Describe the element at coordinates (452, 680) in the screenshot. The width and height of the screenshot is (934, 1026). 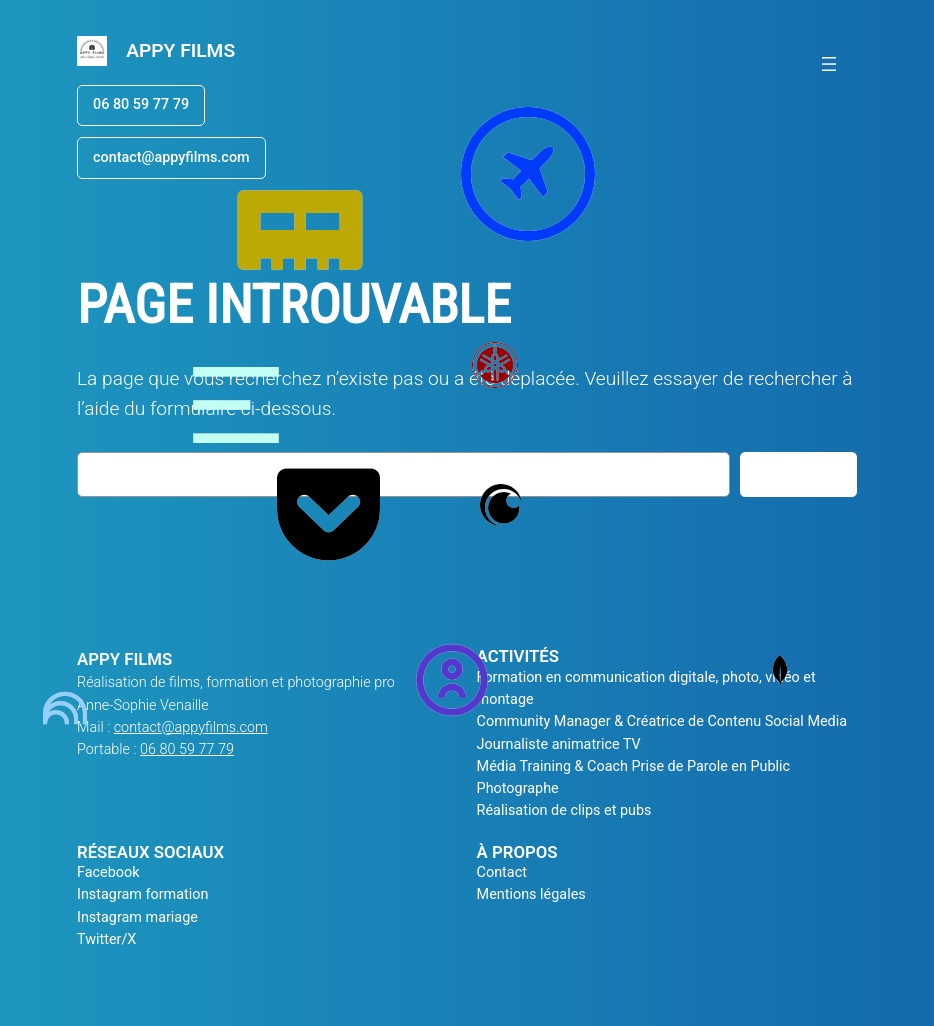
I see `access your account or profile` at that location.